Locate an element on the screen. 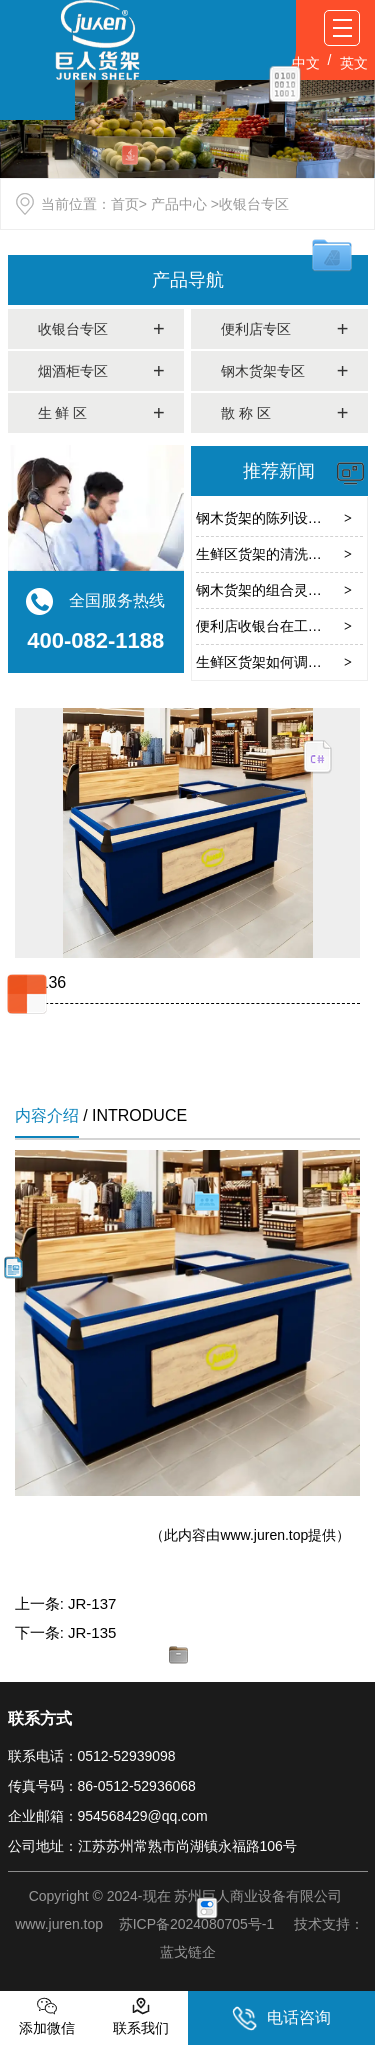 This screenshot has width=375, height=2045. open desktop preferences and settings is located at coordinates (207, 1908).